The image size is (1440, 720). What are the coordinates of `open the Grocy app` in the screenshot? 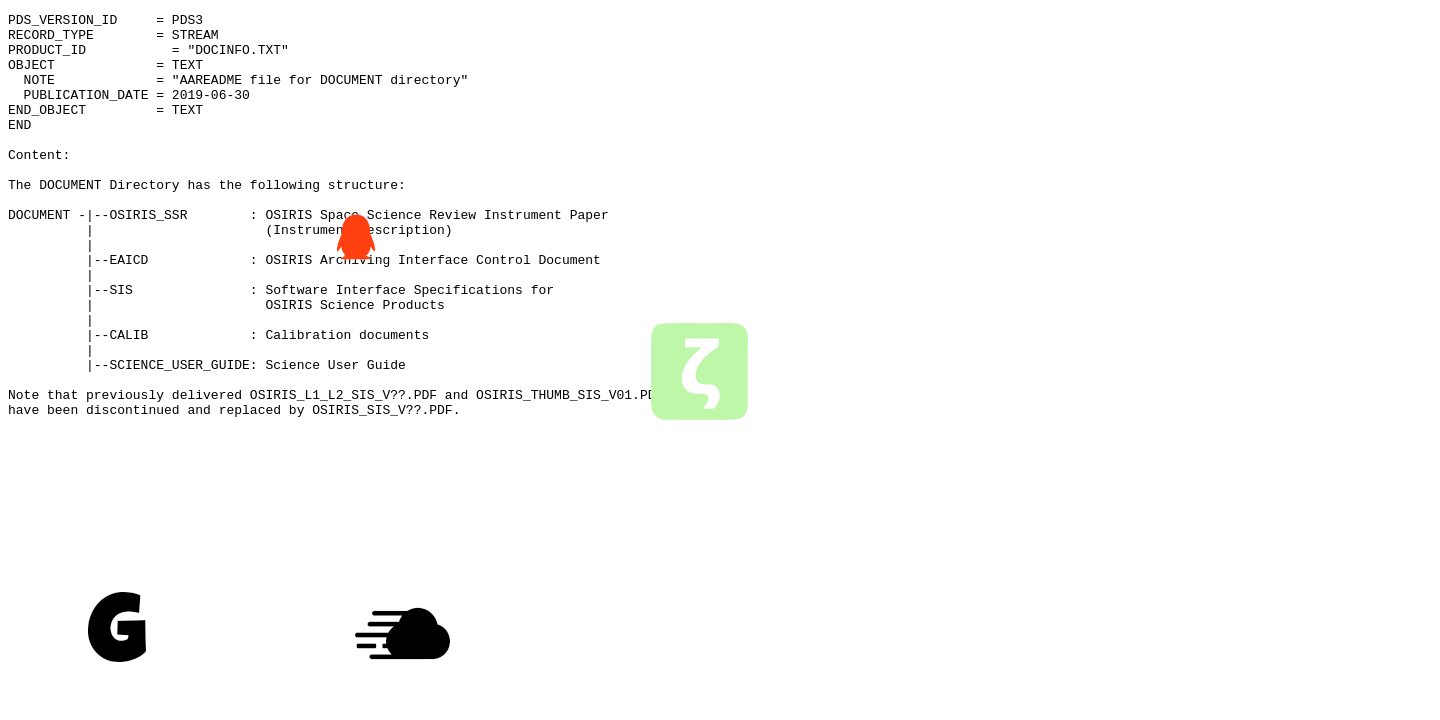 It's located at (117, 627).